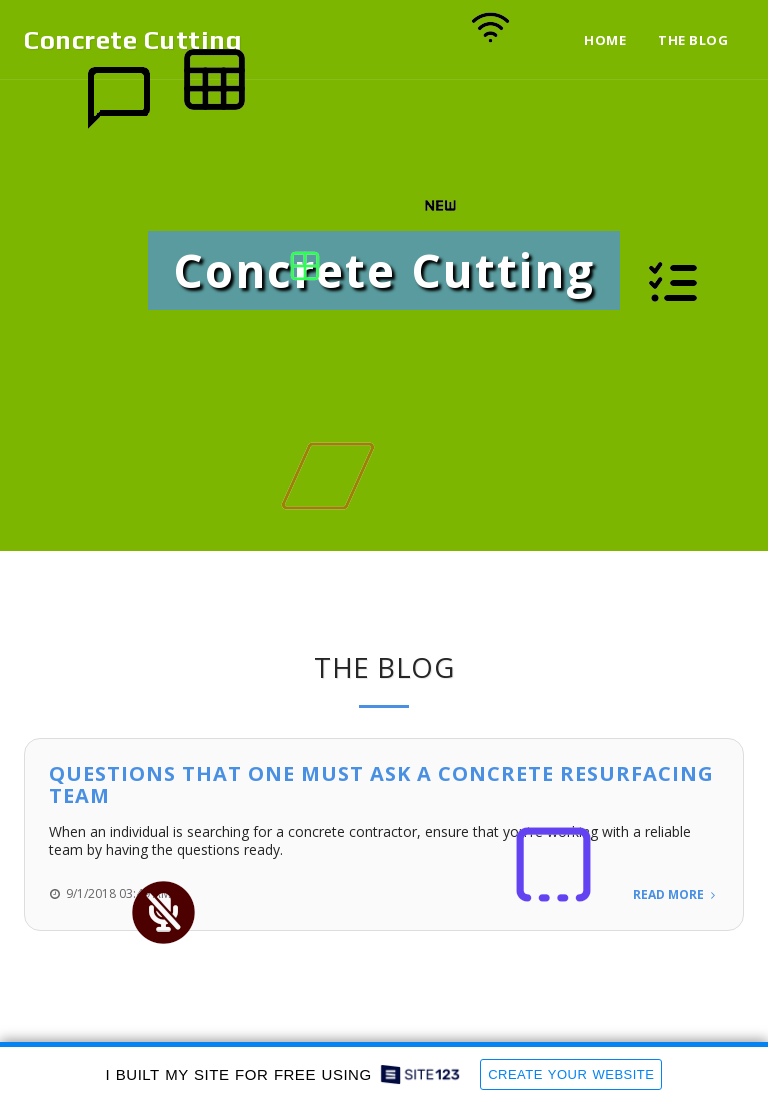  What do you see at coordinates (673, 283) in the screenshot?
I see `view your task checklist` at bounding box center [673, 283].